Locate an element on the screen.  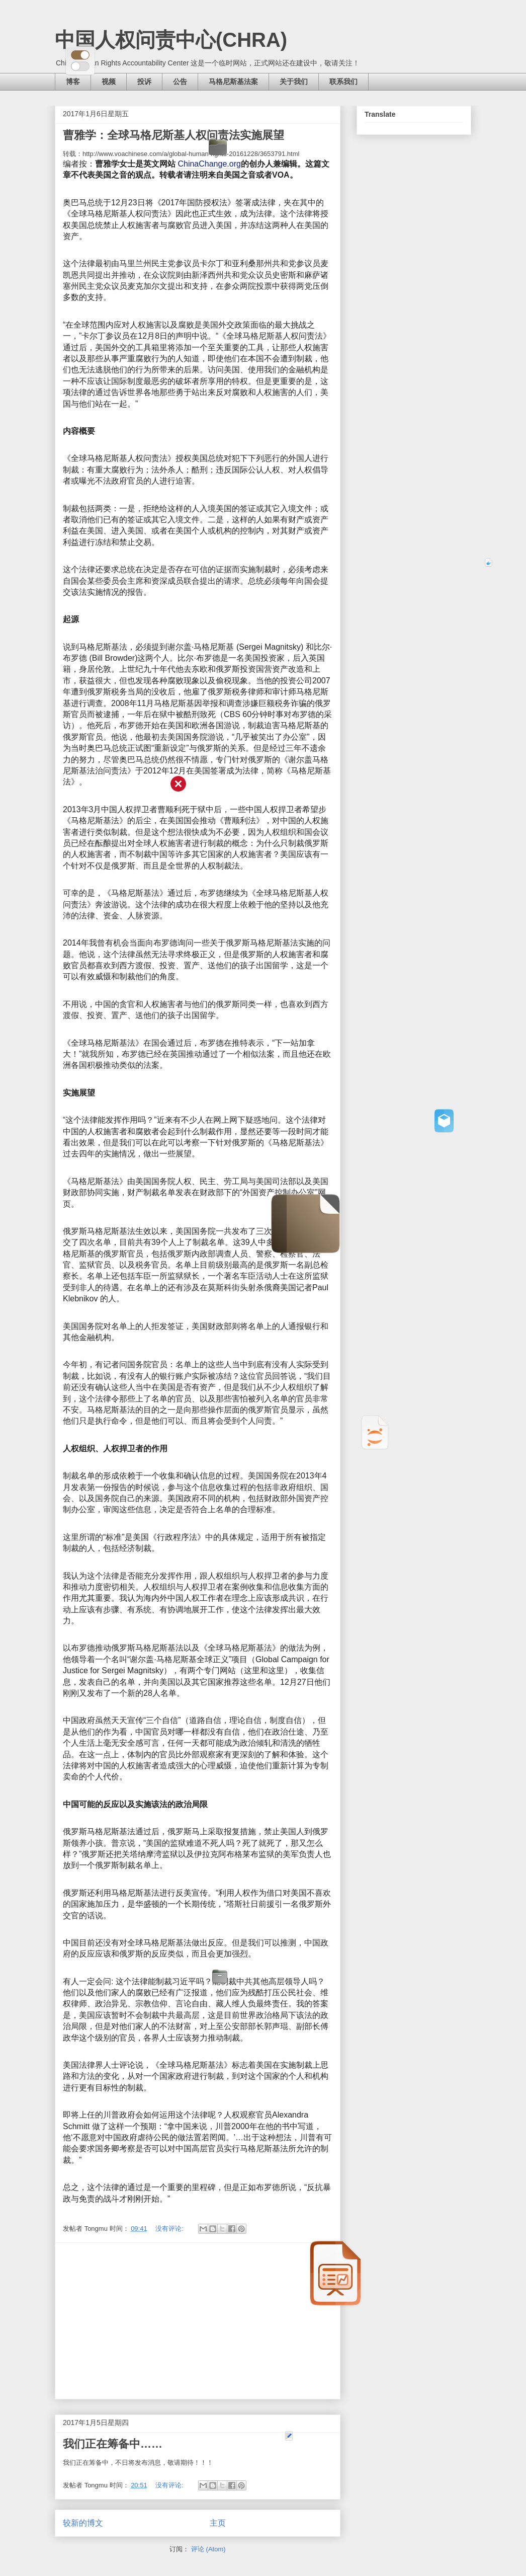
indicates a folder is currently open or expanded is located at coordinates (218, 146).